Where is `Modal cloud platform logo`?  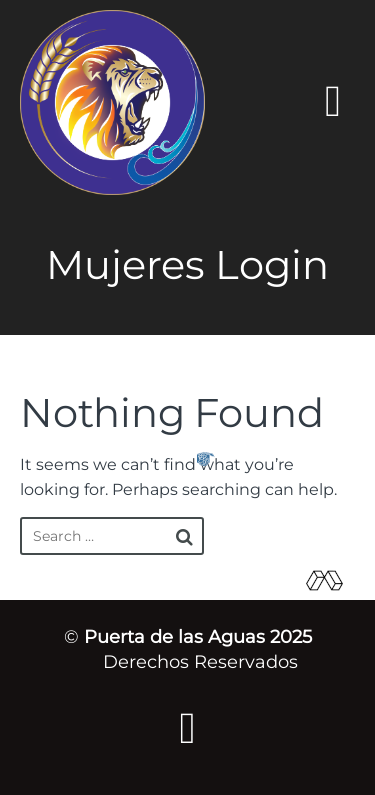
Modal cloud platform logo is located at coordinates (324, 580).